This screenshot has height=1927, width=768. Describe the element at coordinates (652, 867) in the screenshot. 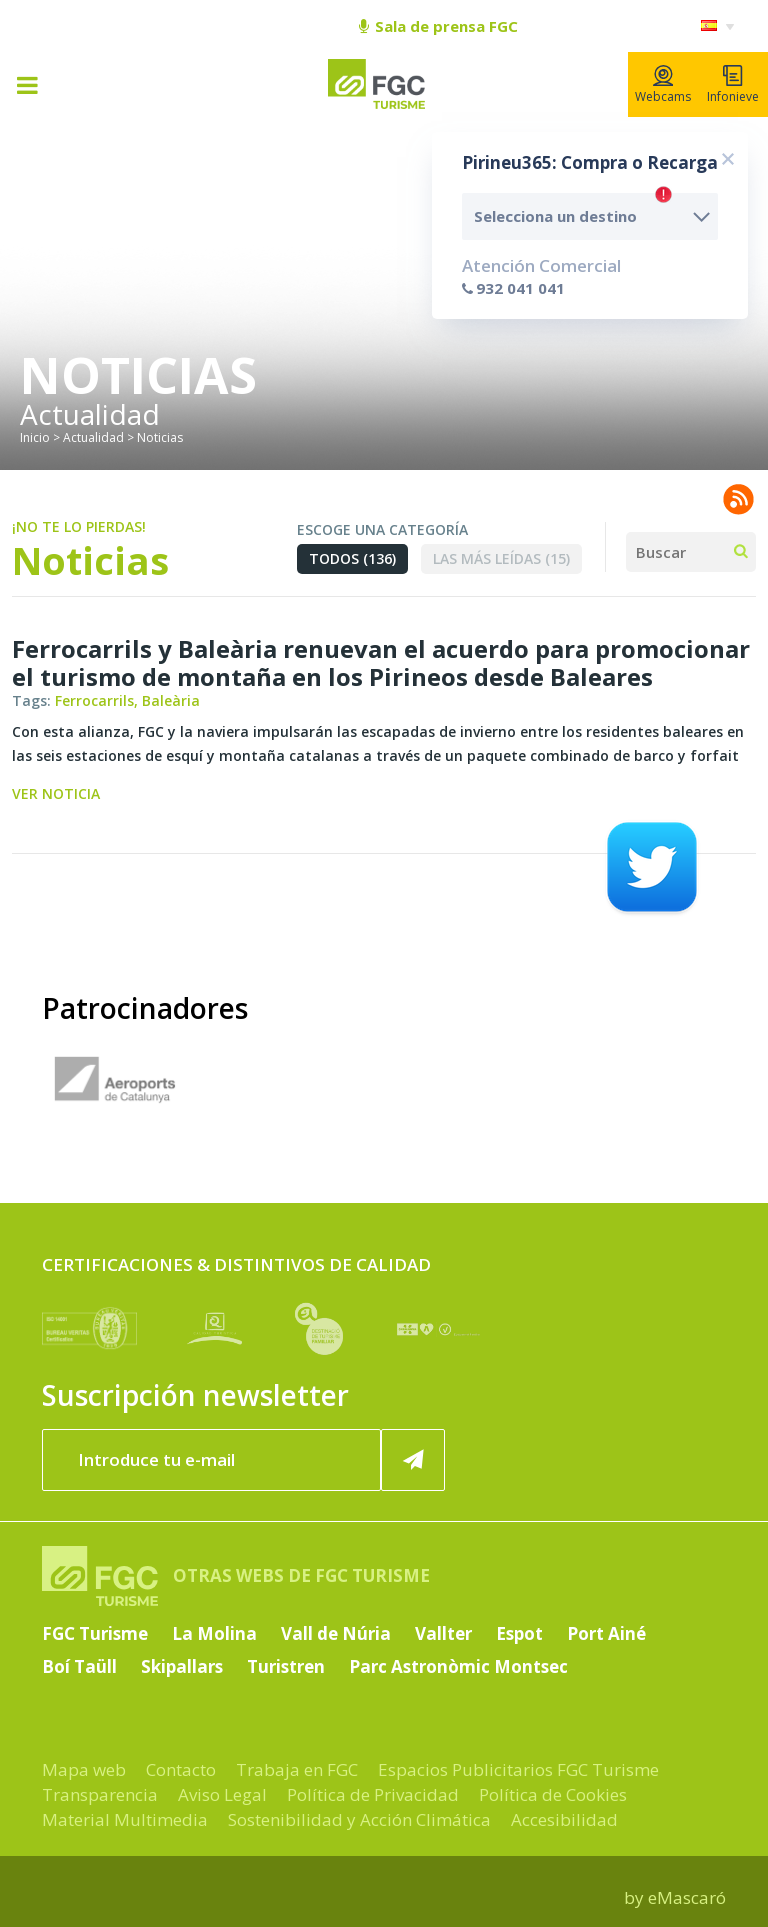

I see `open tweetdeck app` at that location.